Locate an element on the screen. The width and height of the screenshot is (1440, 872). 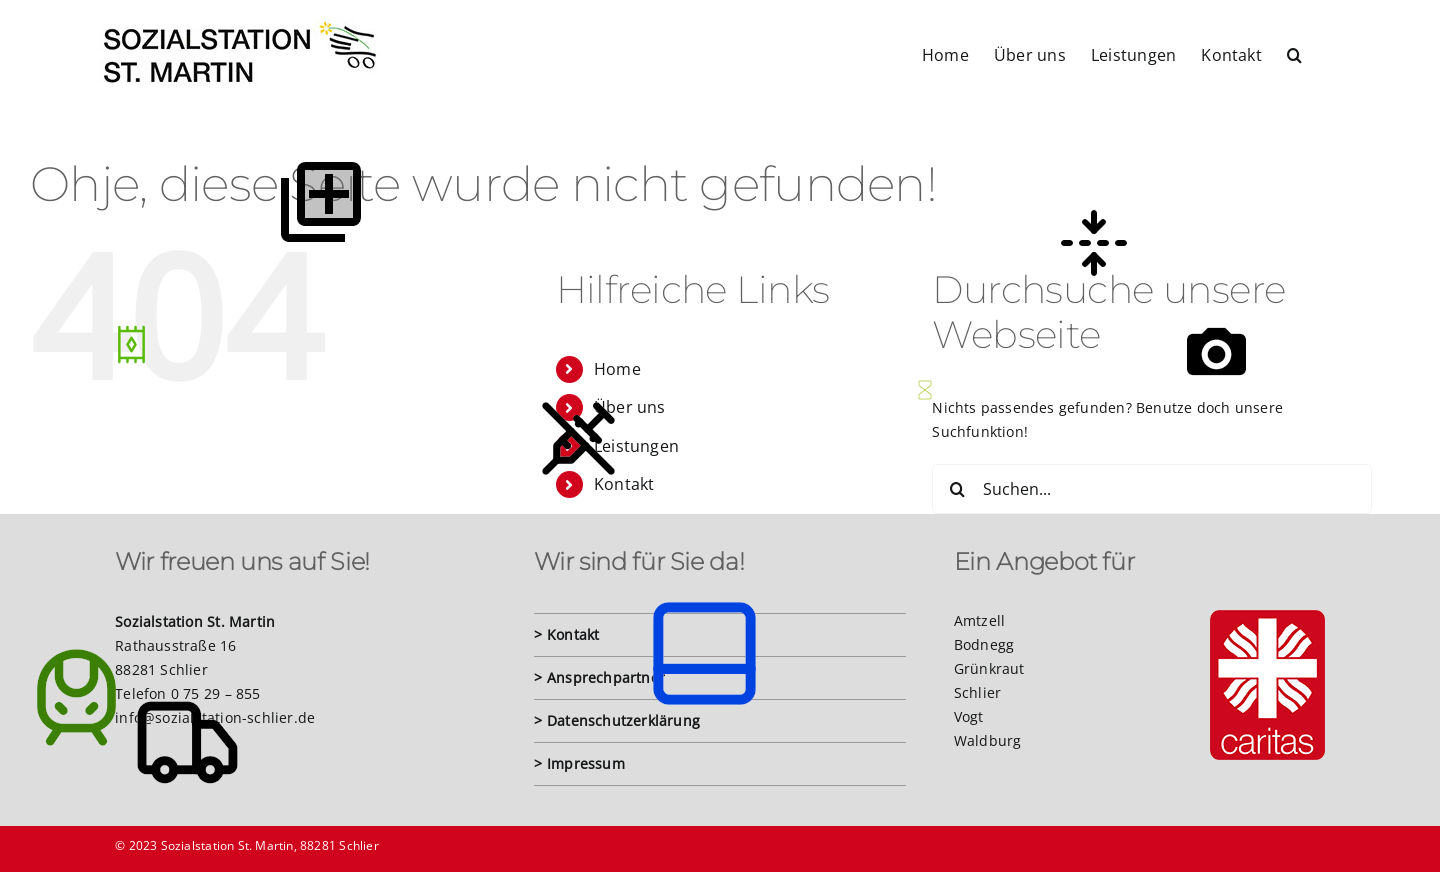
collapse content vertically is located at coordinates (1094, 243).